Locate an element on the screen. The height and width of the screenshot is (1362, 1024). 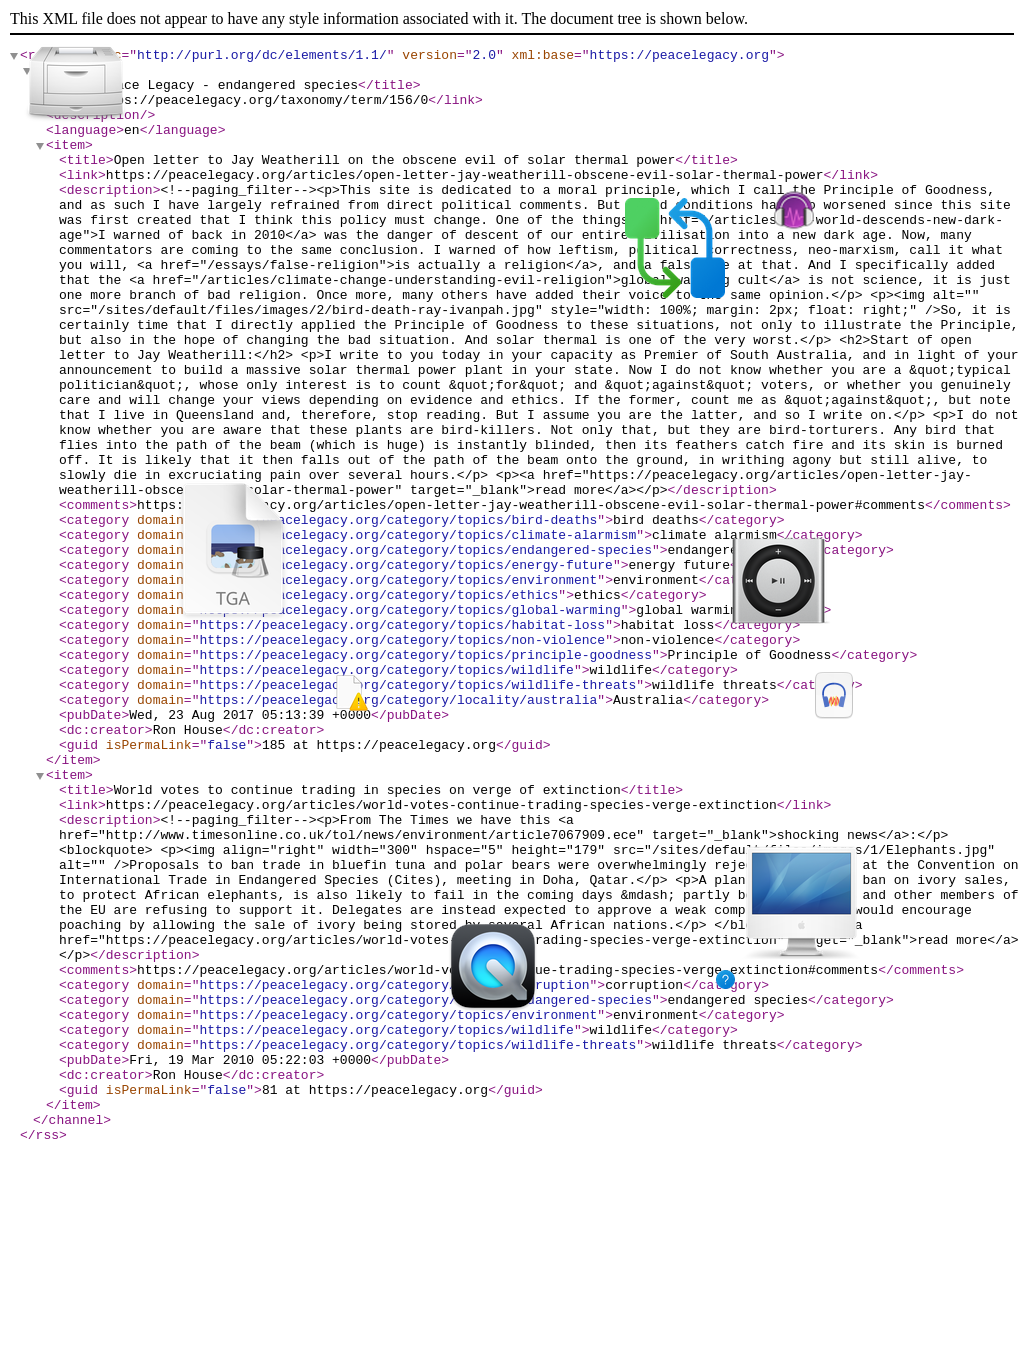
iPod shuffle device connected is located at coordinates (778, 580).